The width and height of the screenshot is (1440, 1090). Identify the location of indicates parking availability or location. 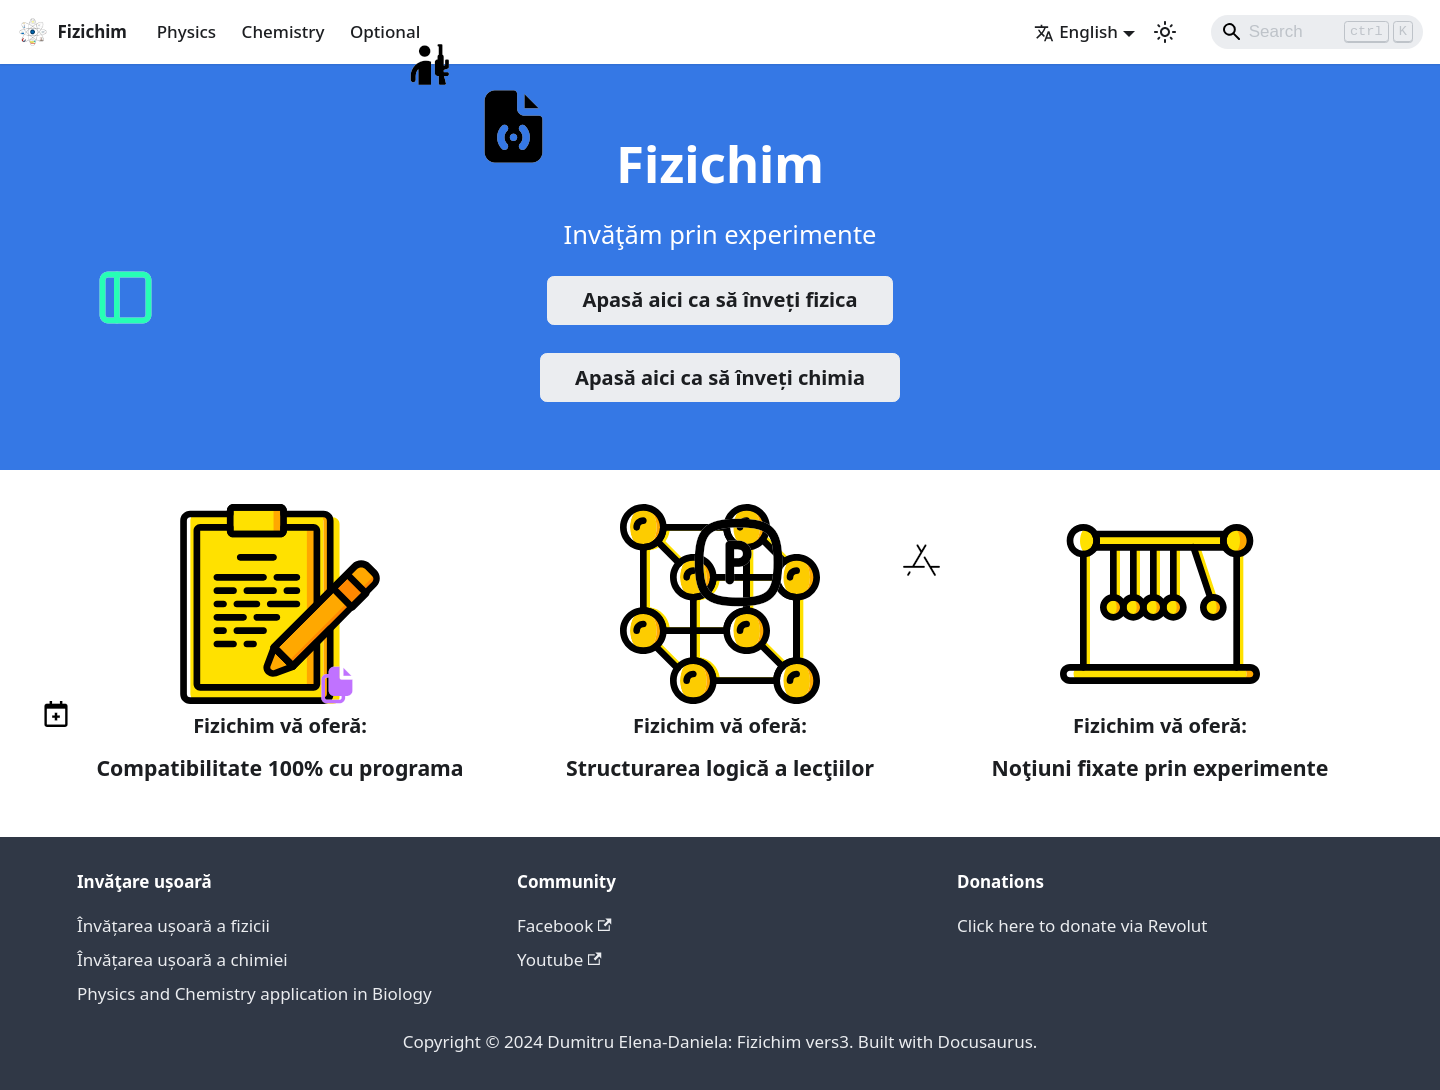
(738, 562).